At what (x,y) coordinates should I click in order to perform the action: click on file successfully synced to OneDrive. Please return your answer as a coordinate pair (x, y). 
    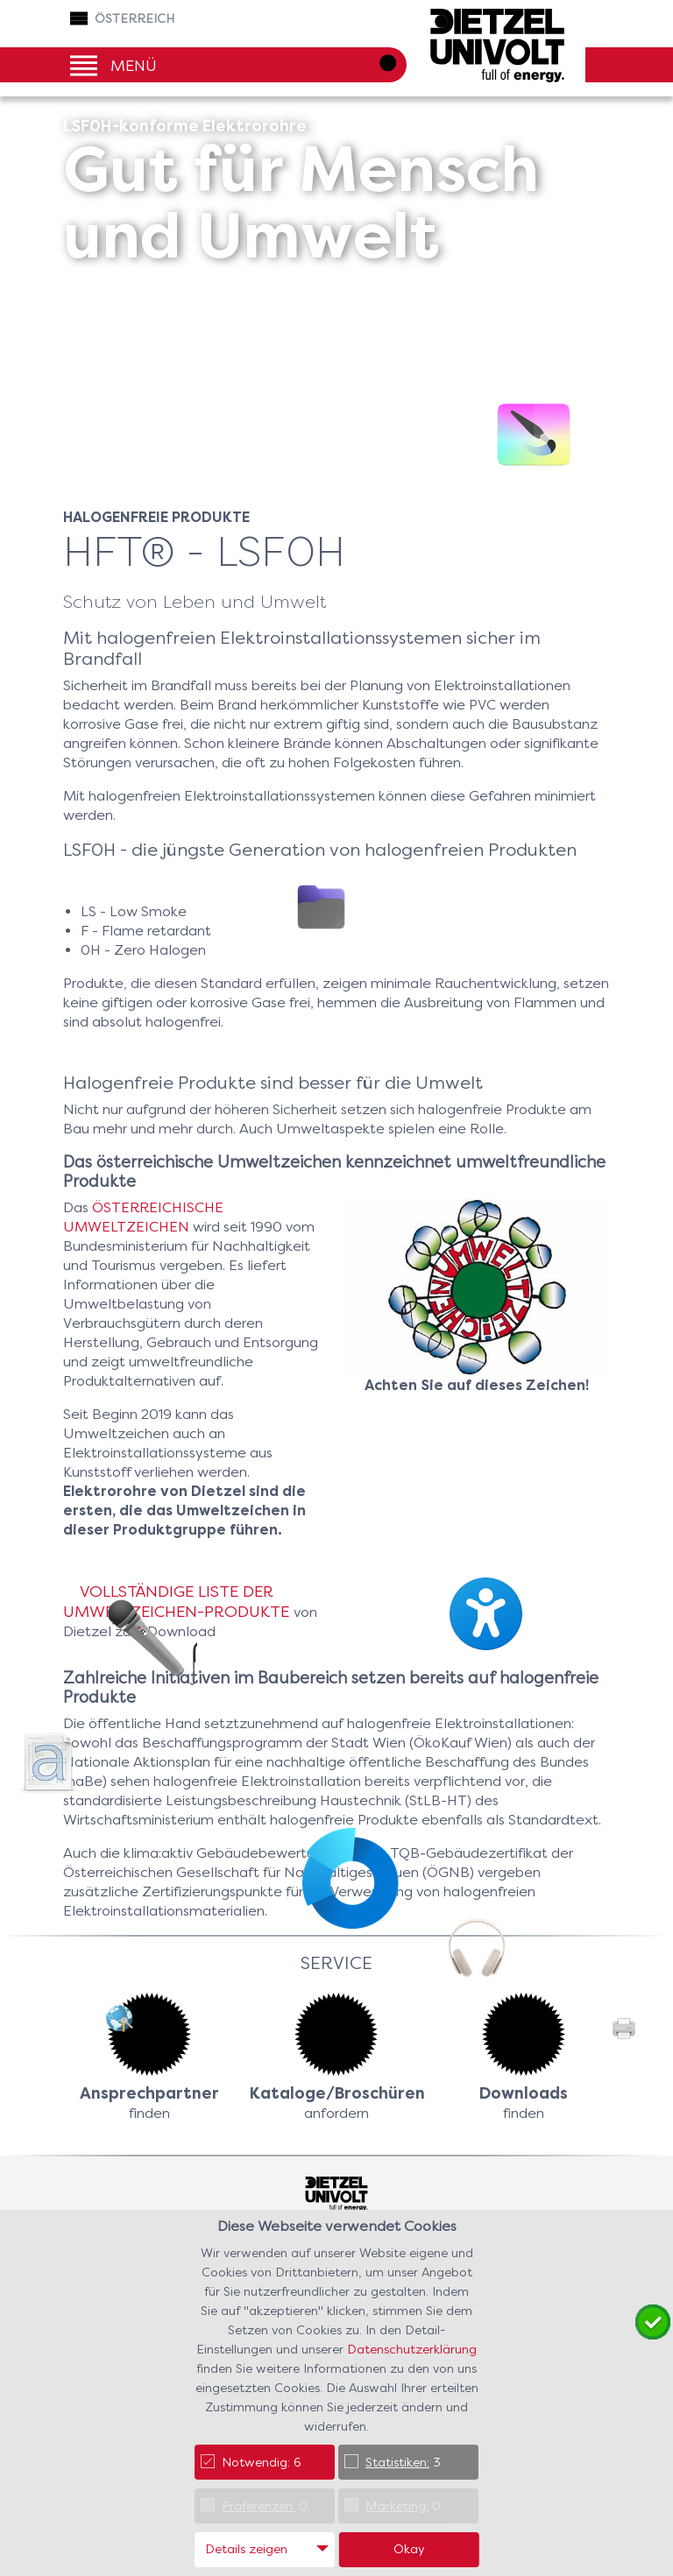
    Looking at the image, I should click on (653, 2322).